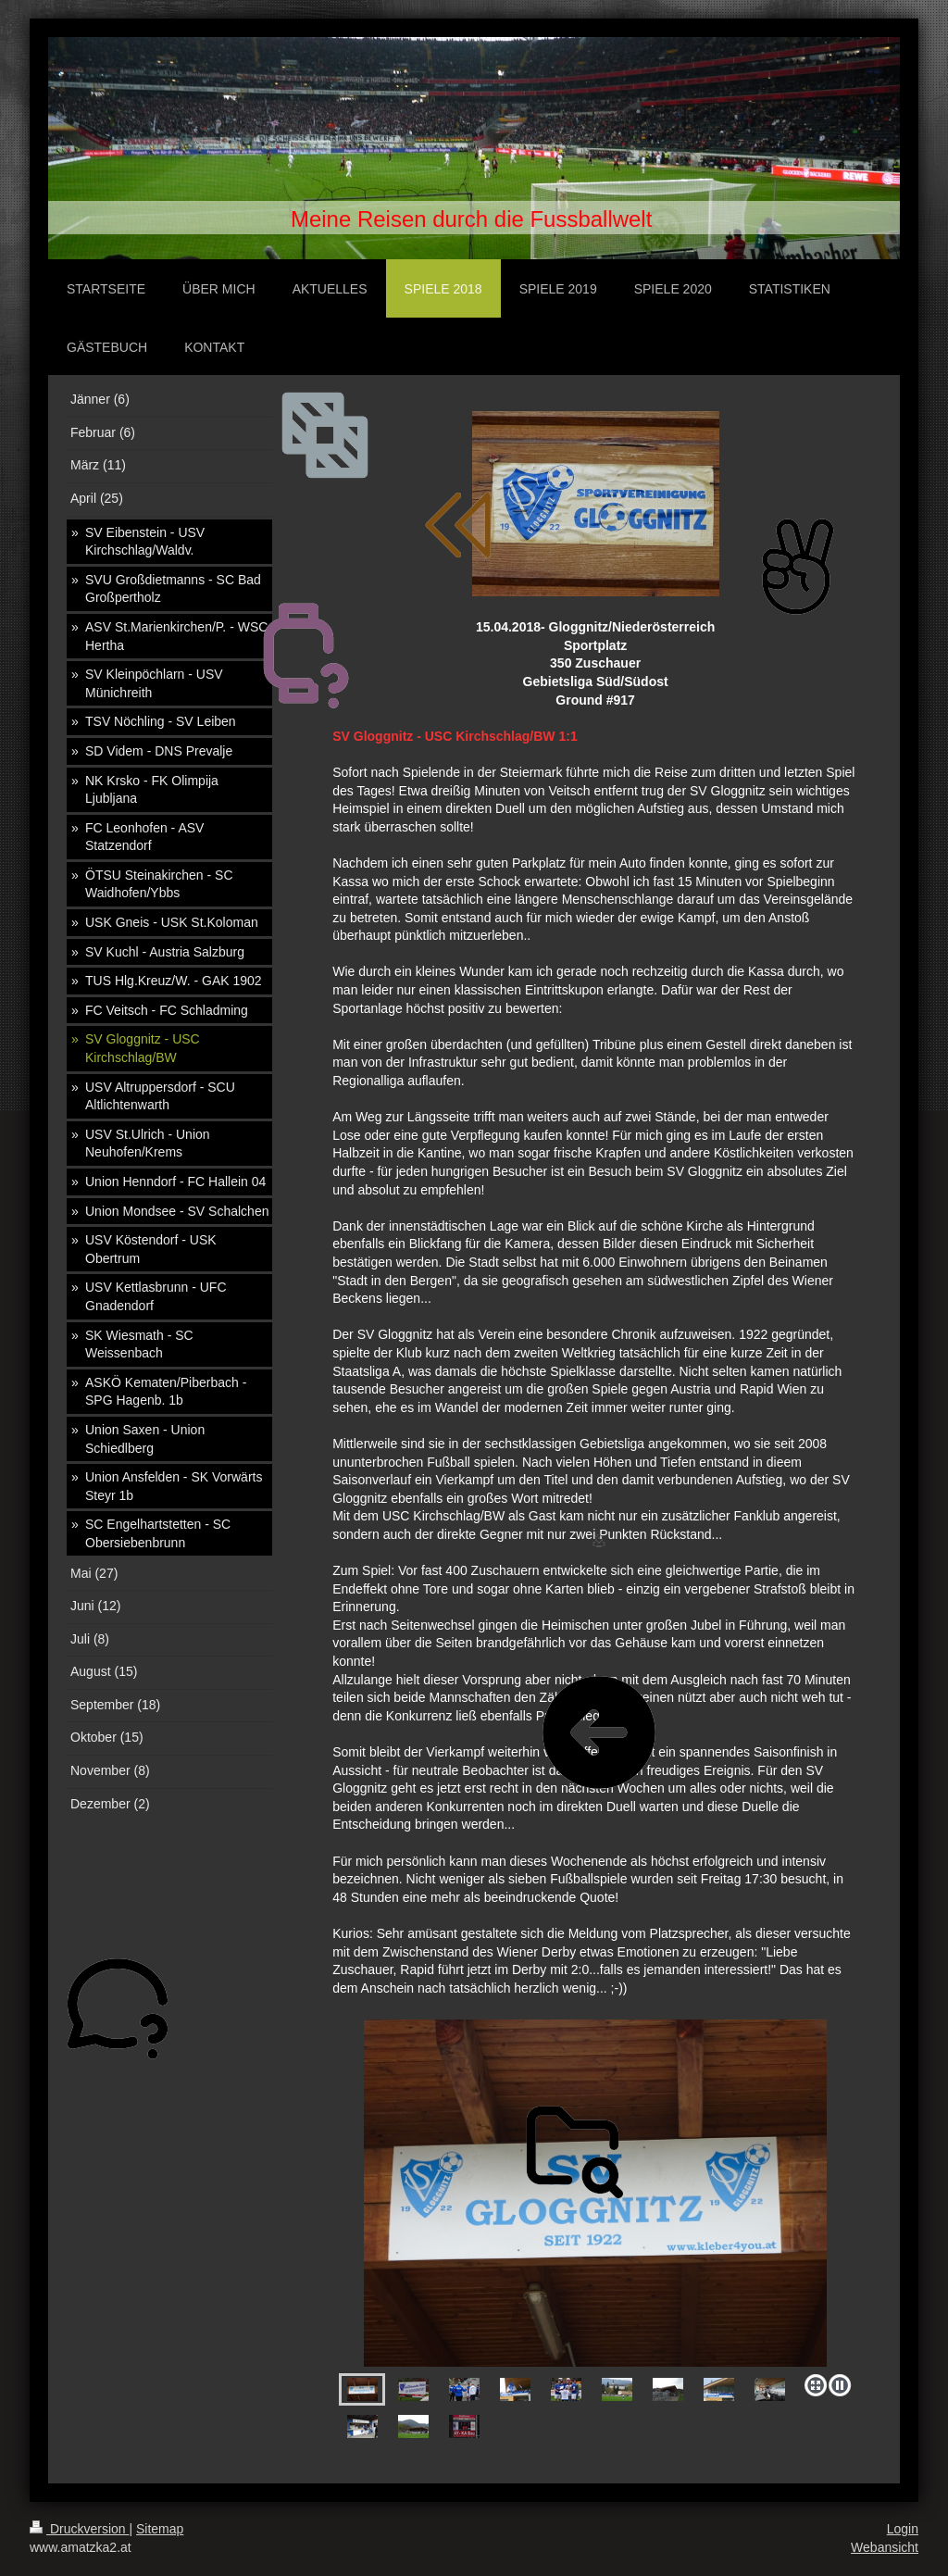 This screenshot has height=2576, width=948. Describe the element at coordinates (325, 435) in the screenshot. I see `exclude or subtract overlapping areas` at that location.